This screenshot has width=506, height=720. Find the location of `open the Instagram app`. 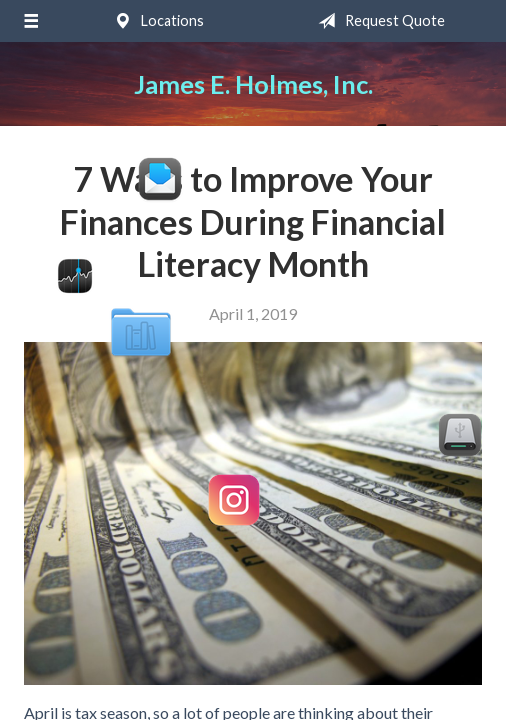

open the Instagram app is located at coordinates (234, 500).